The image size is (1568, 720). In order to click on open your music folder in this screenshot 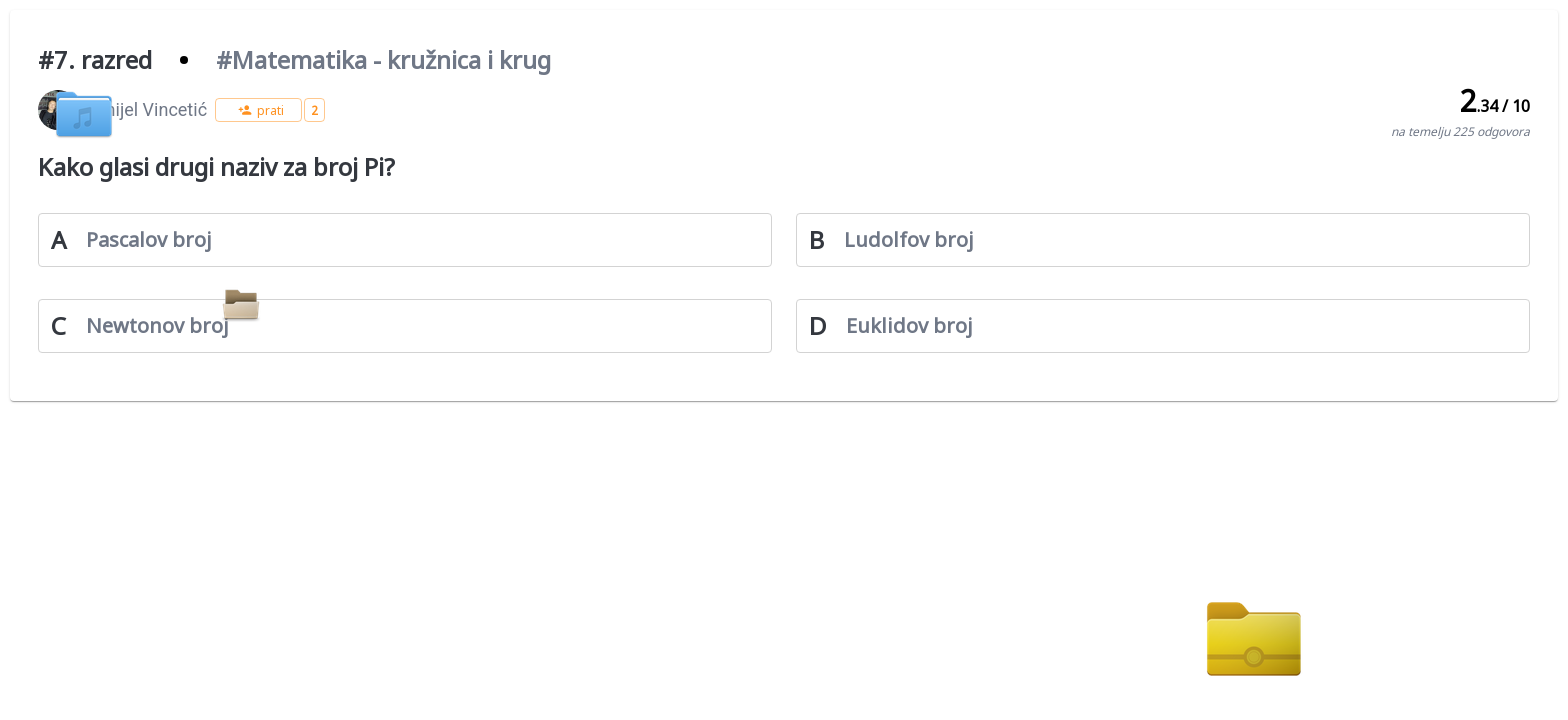, I will do `click(84, 114)`.